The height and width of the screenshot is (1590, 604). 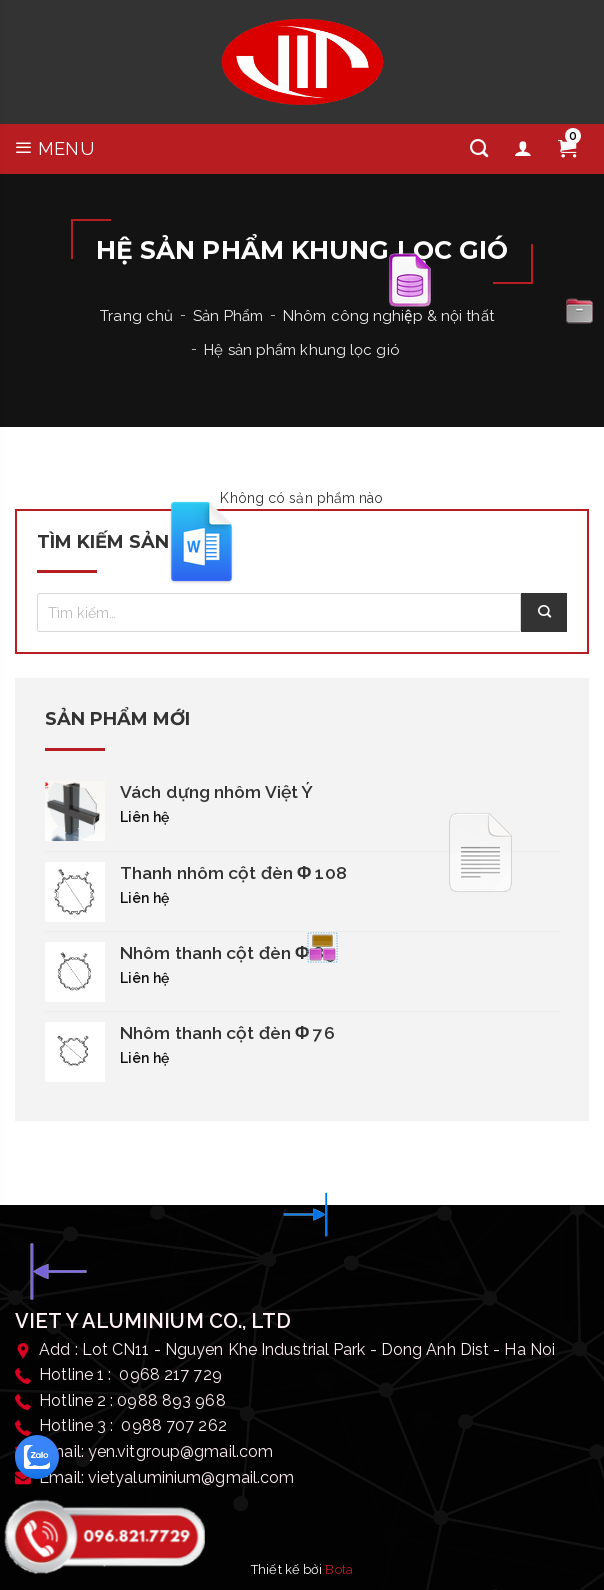 I want to click on open the file manager, so click(x=579, y=310).